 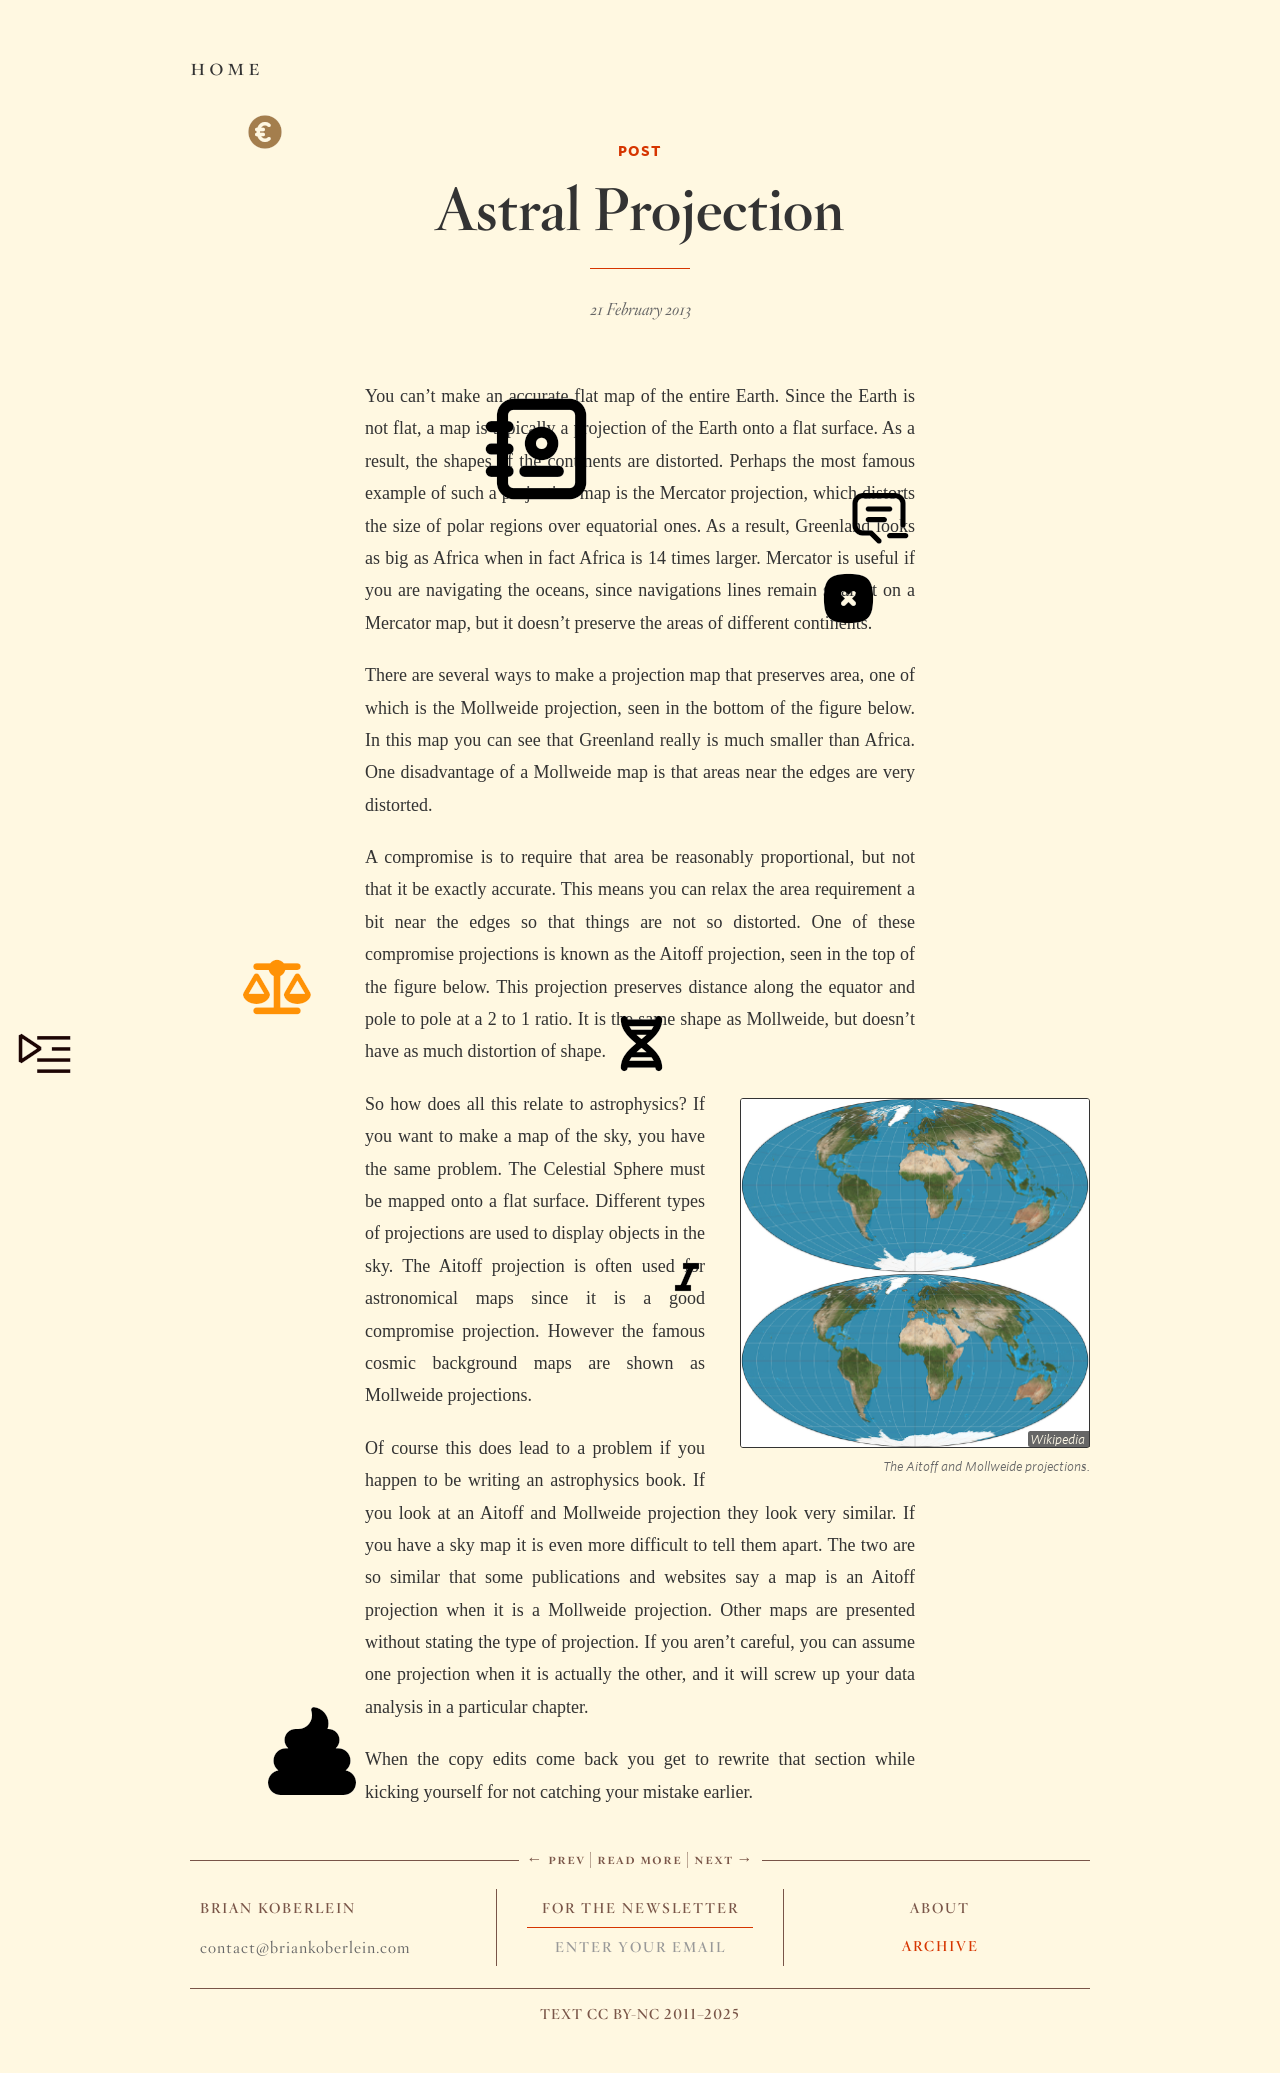 I want to click on remove a message from the conversation, so click(x=879, y=517).